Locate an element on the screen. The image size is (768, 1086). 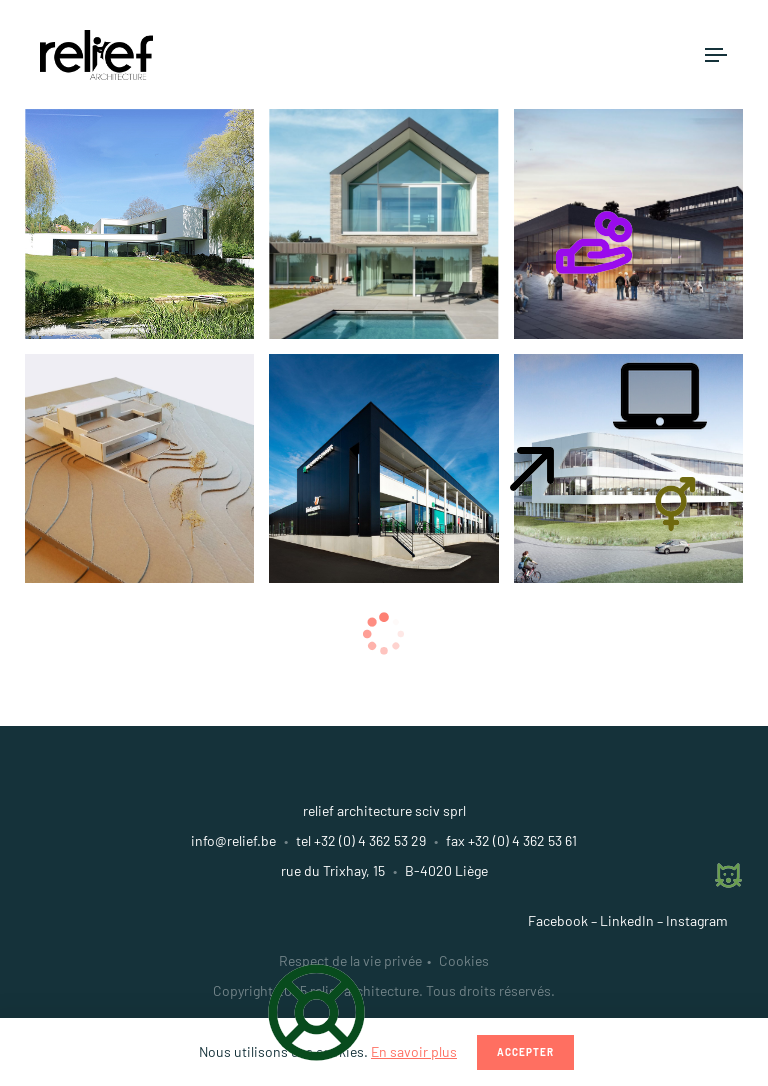
access help or support is located at coordinates (316, 1012).